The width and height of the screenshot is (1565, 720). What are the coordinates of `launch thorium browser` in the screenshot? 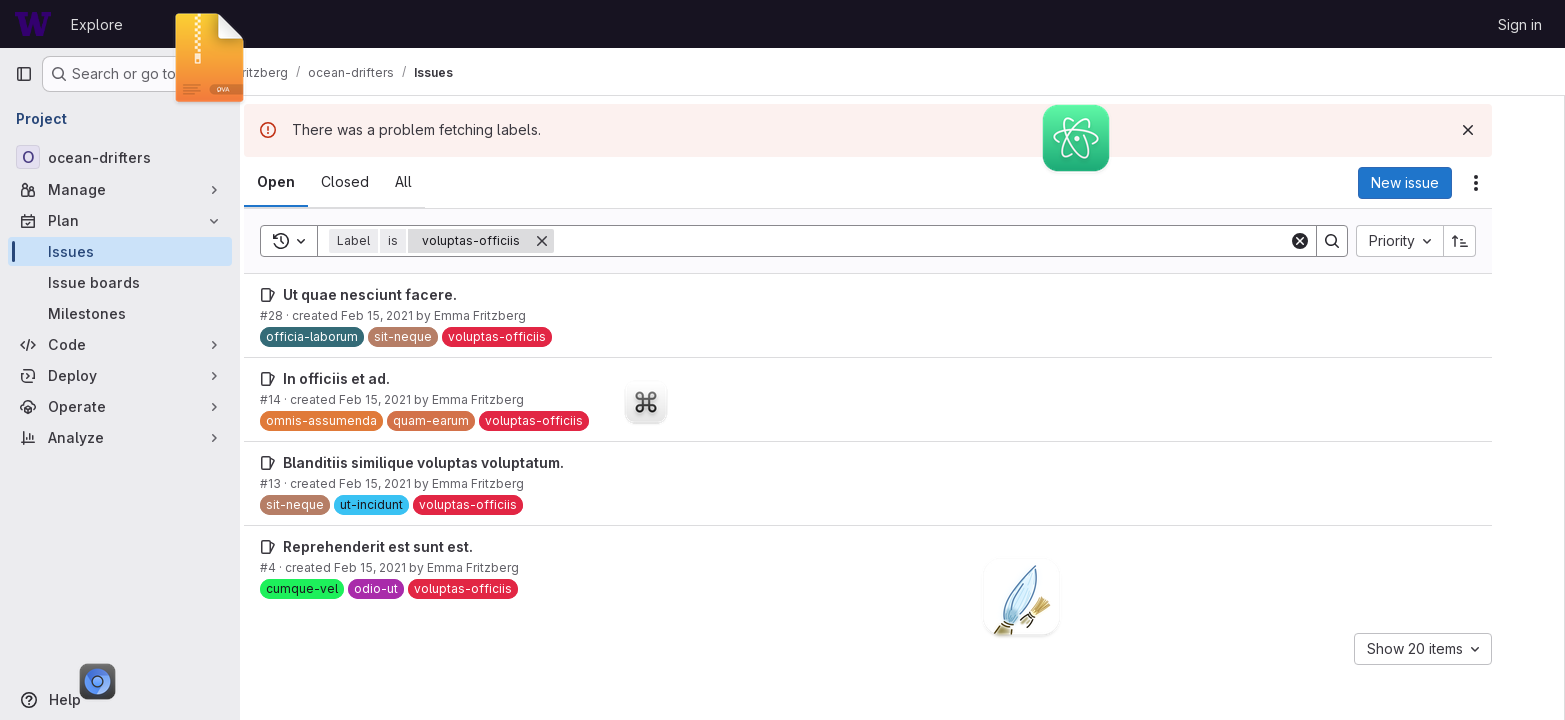 It's located at (97, 681).